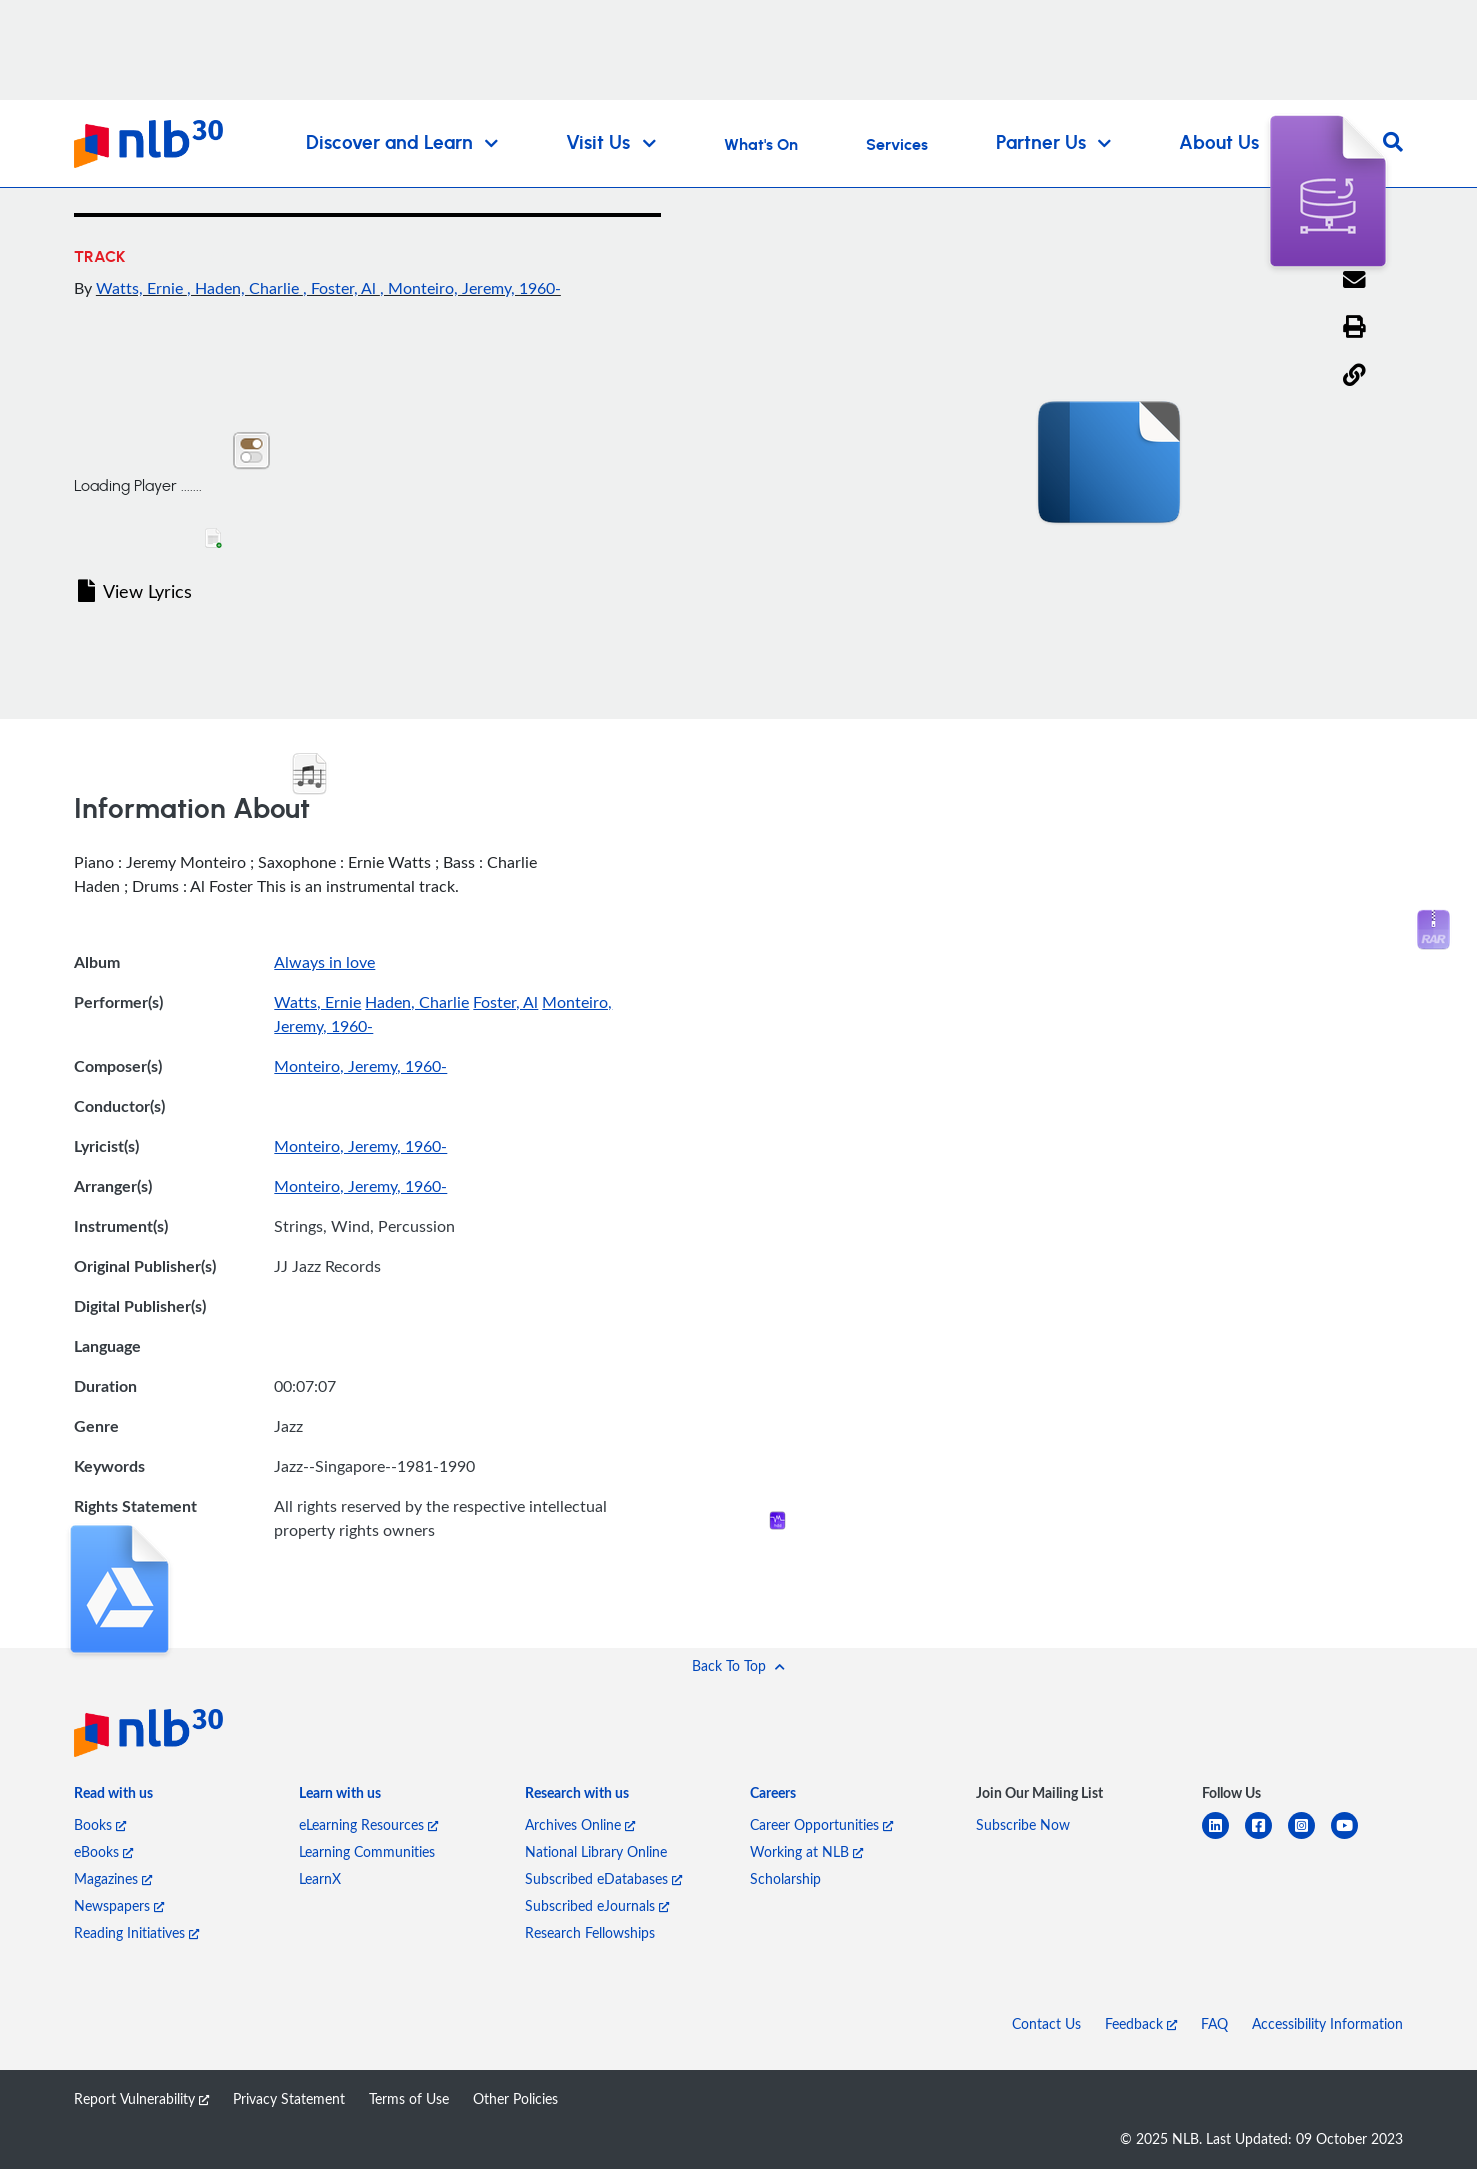 The height and width of the screenshot is (2169, 1477). I want to click on change desktop wallpaper settings, so click(1109, 457).